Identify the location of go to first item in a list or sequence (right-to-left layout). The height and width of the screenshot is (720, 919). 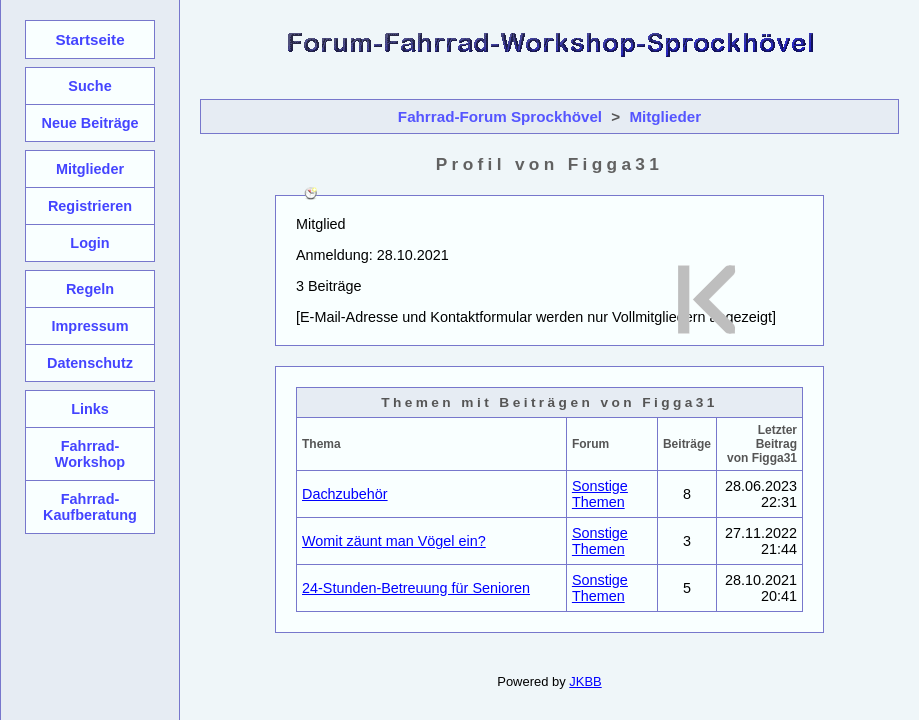
(706, 299).